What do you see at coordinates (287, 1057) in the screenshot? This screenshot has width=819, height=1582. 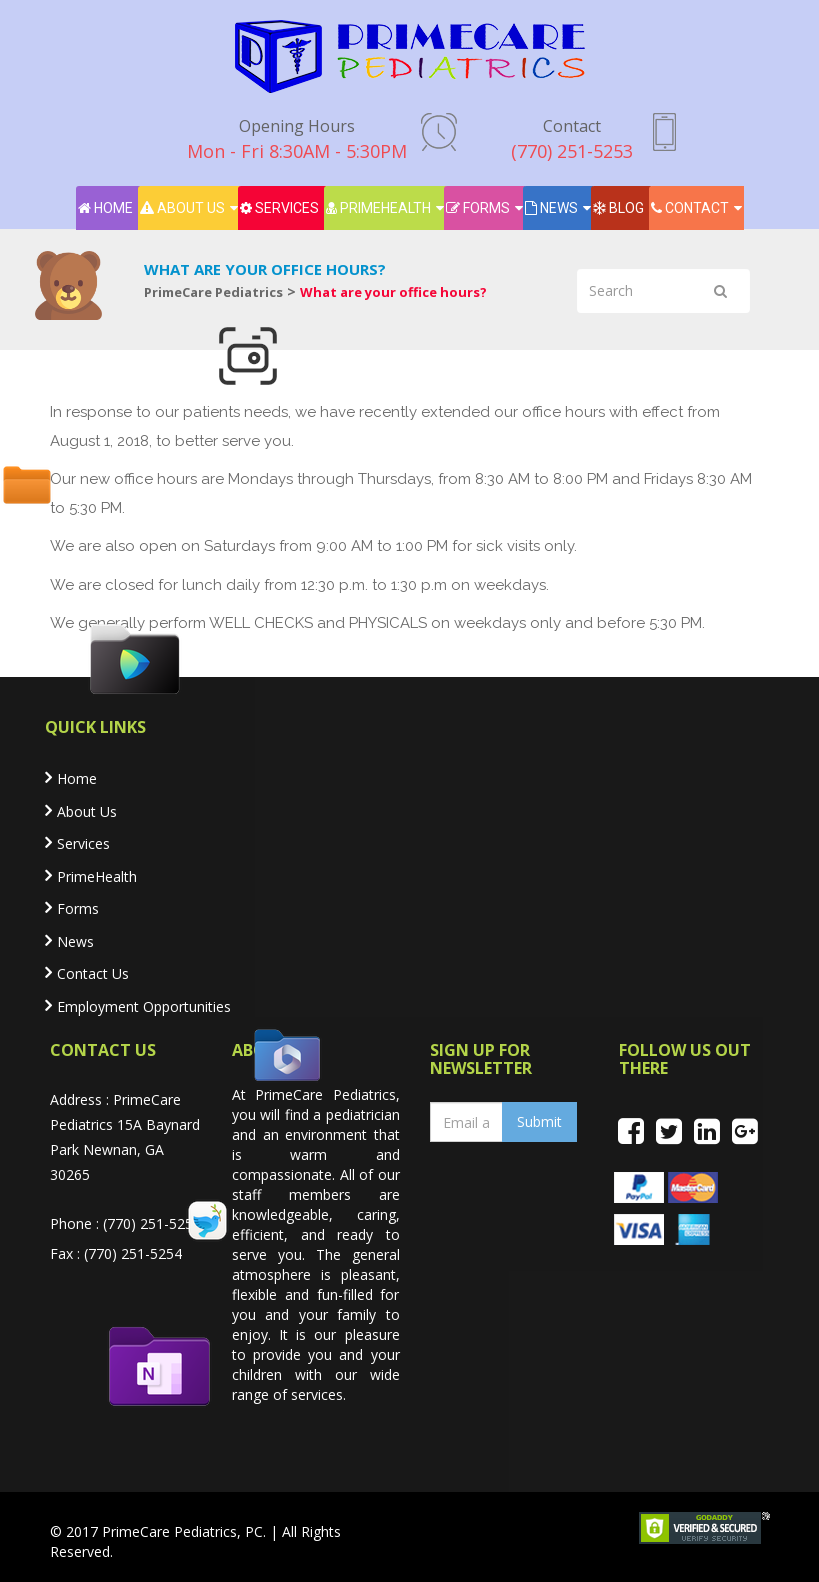 I see `open Microsoft 365 files folder` at bounding box center [287, 1057].